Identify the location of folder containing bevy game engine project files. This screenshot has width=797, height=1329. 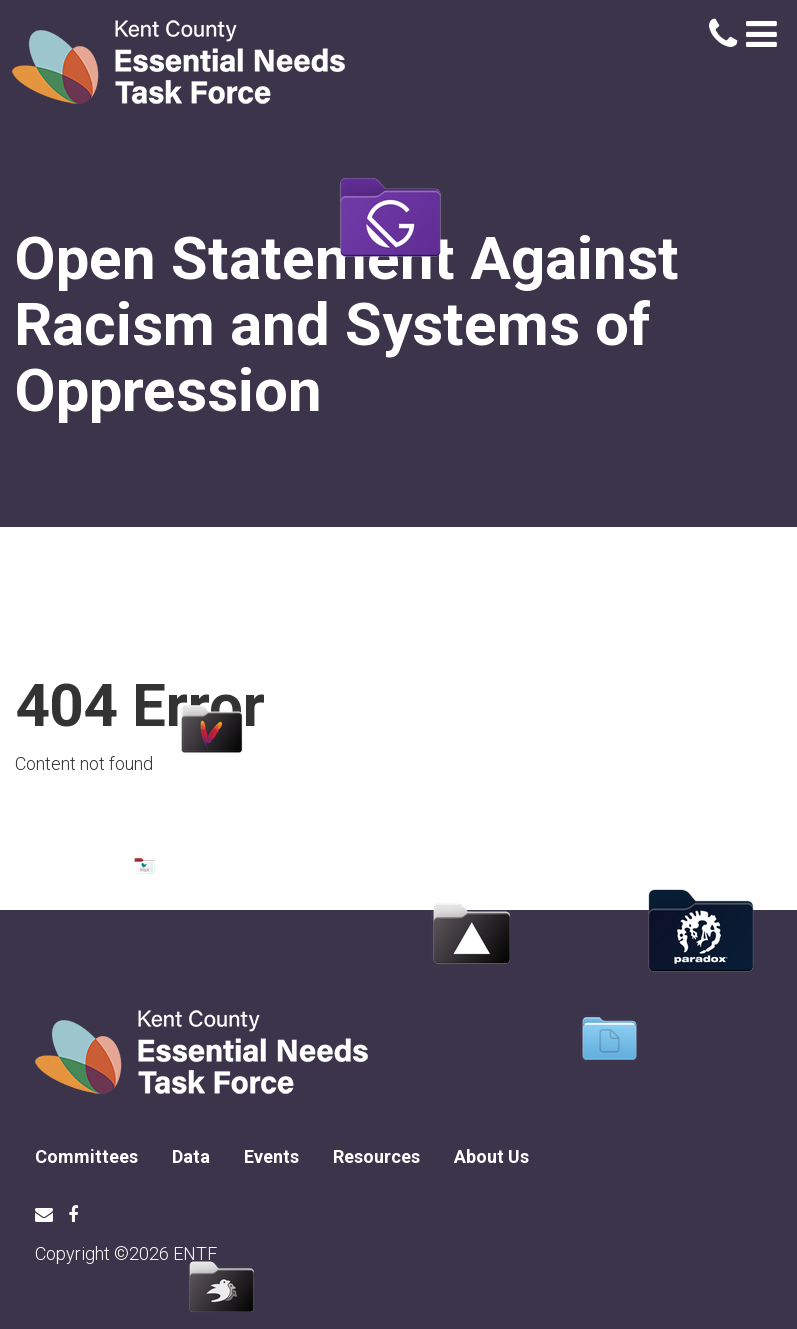
(221, 1288).